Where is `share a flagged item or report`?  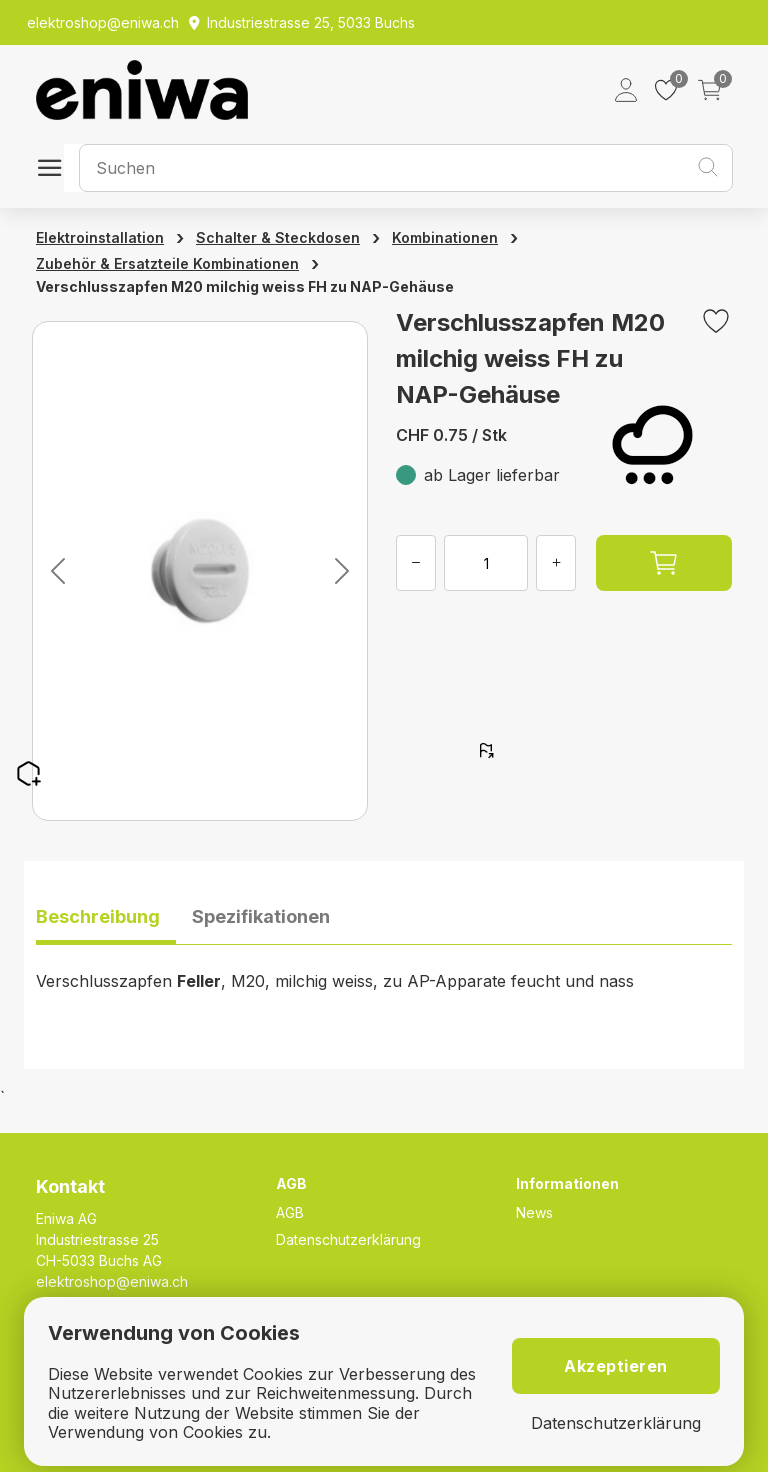
share a flagged item or report is located at coordinates (486, 750).